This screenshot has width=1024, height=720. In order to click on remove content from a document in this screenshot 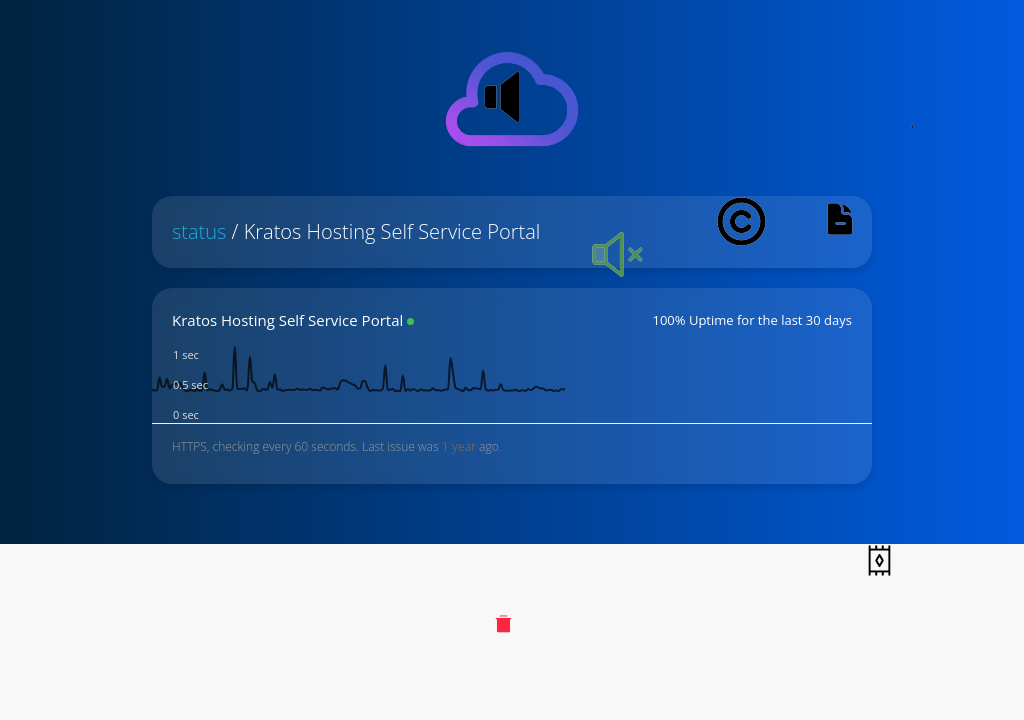, I will do `click(840, 219)`.